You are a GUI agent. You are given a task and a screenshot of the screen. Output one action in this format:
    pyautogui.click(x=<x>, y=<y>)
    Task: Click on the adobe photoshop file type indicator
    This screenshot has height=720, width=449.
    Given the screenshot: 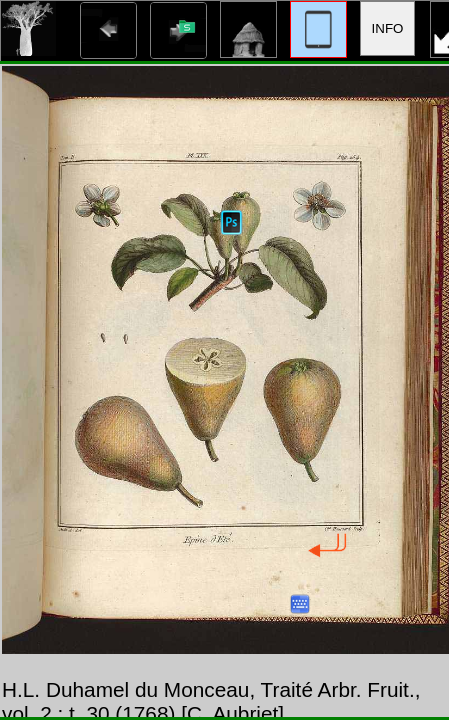 What is the action you would take?
    pyautogui.click(x=231, y=222)
    